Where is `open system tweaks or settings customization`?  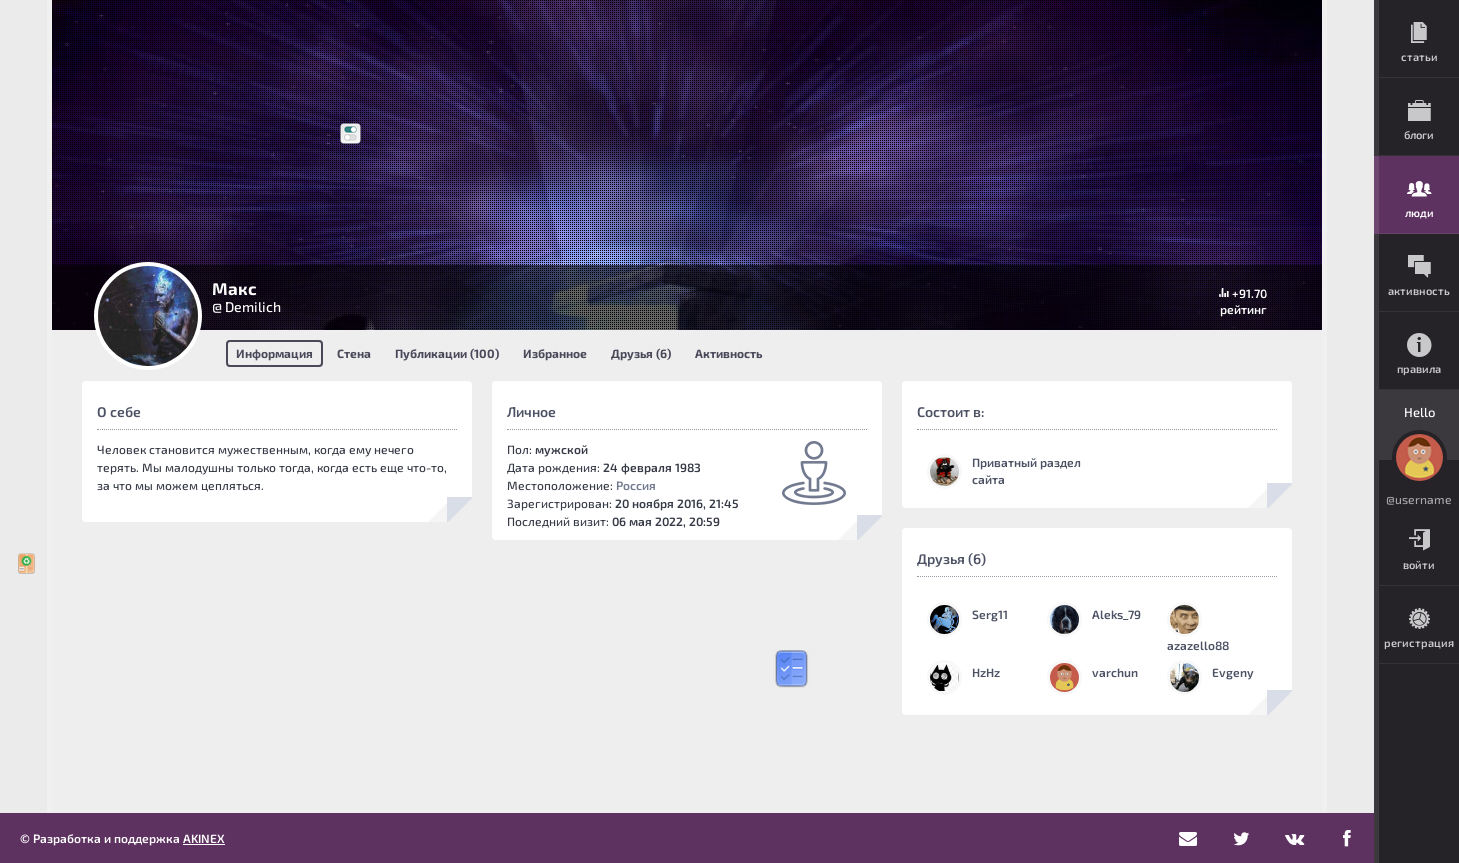
open system tweaks or settings customization is located at coordinates (350, 133).